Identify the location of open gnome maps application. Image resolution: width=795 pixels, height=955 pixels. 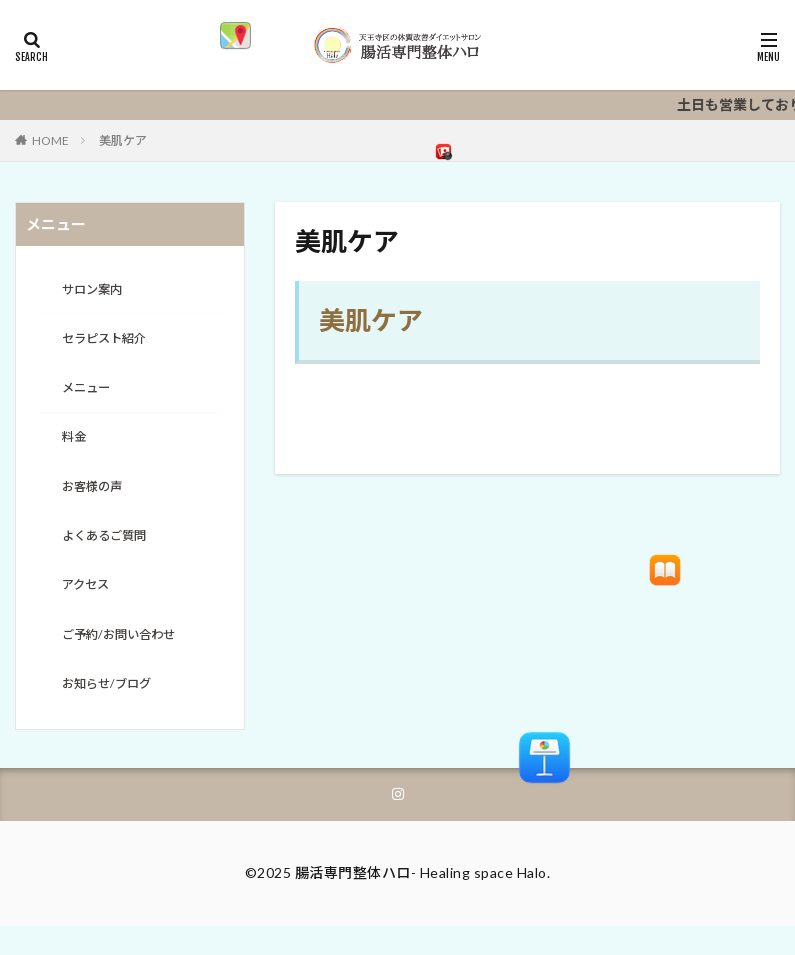
(235, 35).